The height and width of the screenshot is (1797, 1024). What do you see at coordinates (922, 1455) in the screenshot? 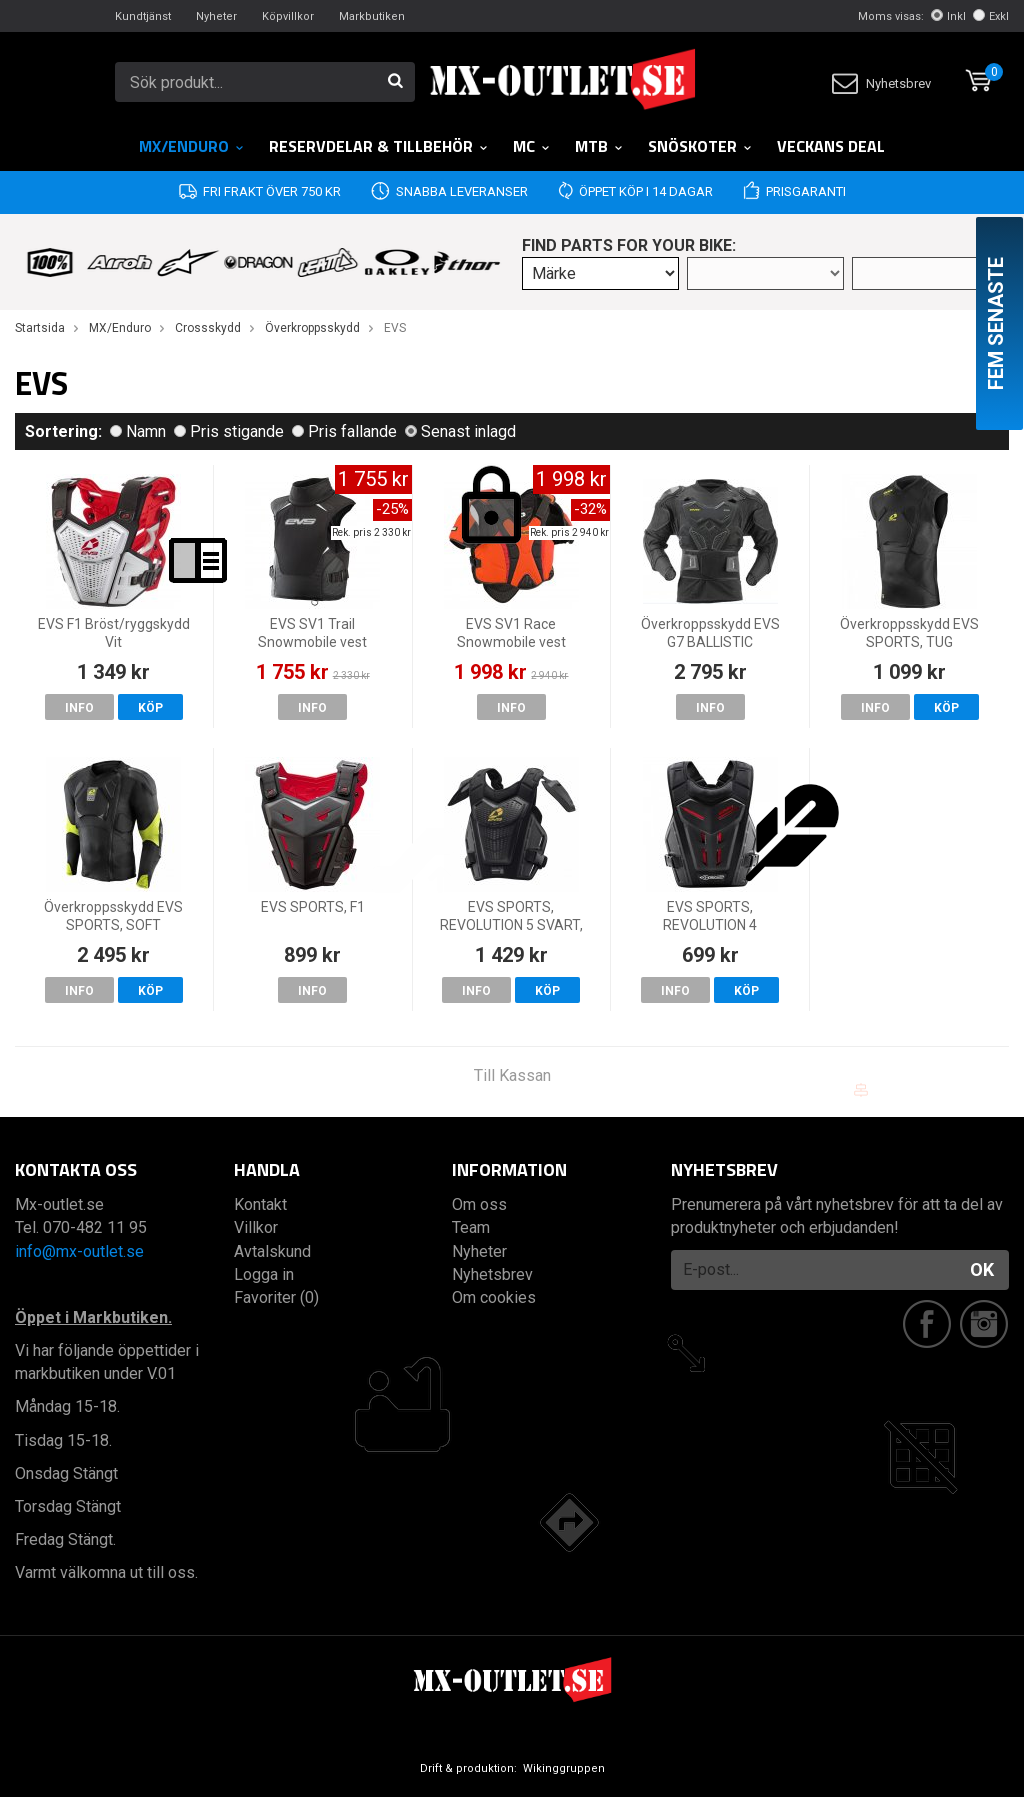
I see `disable grid view` at bounding box center [922, 1455].